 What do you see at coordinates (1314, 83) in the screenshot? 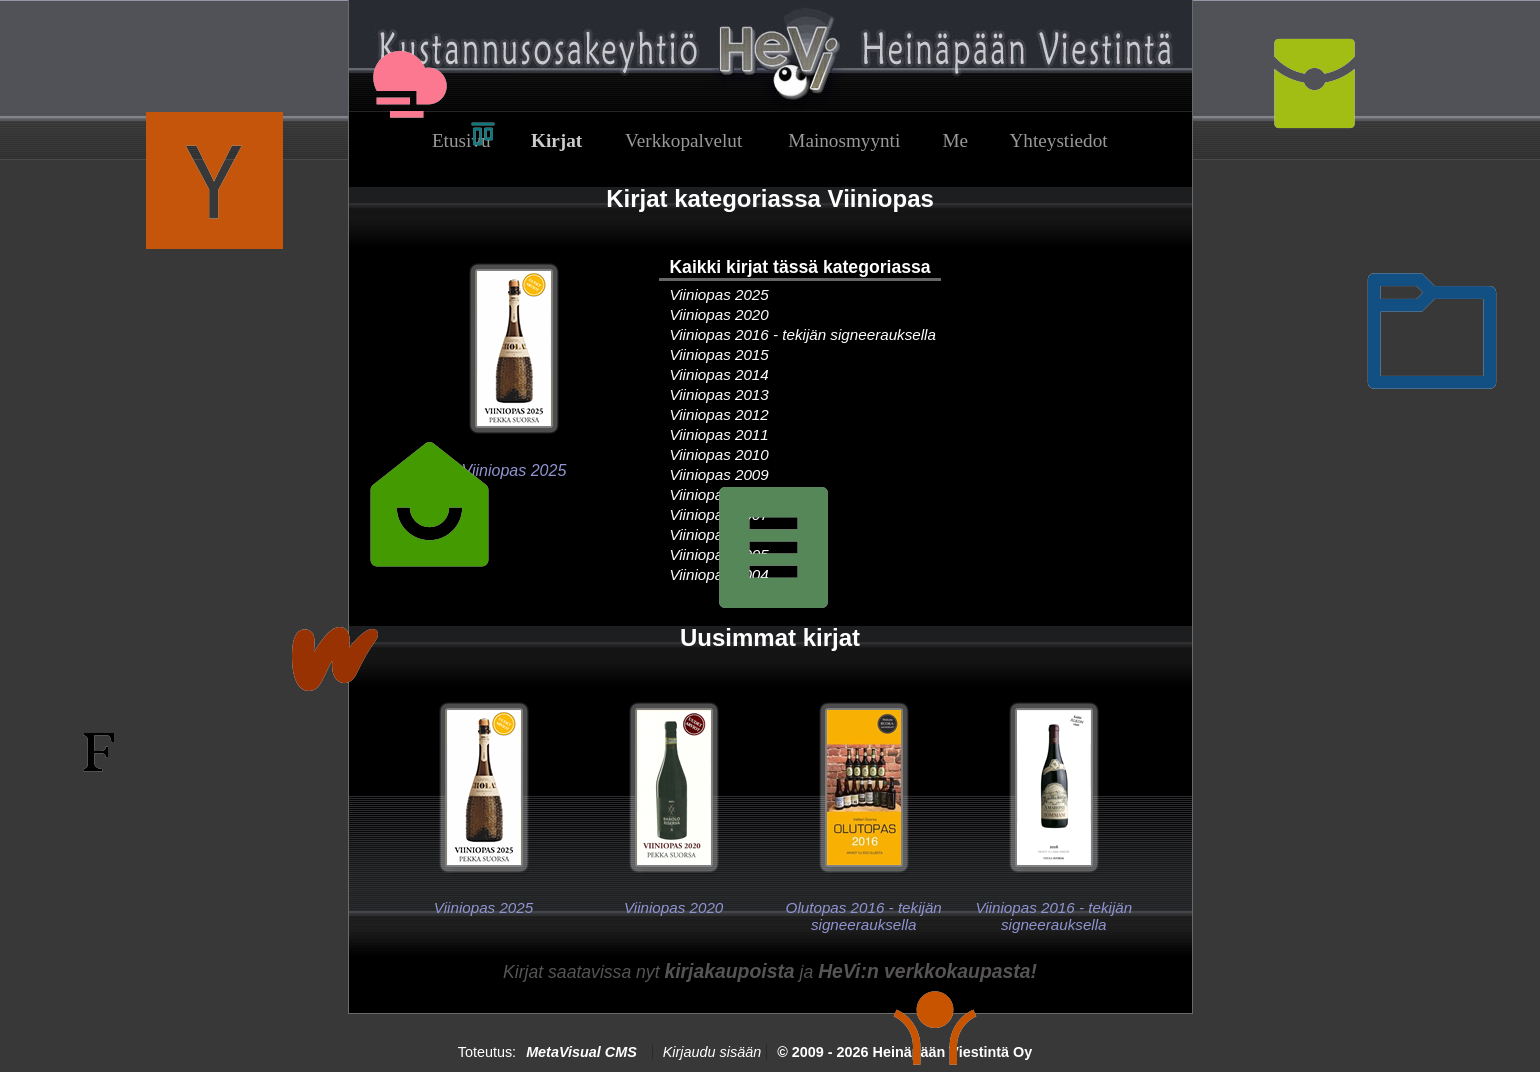
I see `send a red packet or digital gift money` at bounding box center [1314, 83].